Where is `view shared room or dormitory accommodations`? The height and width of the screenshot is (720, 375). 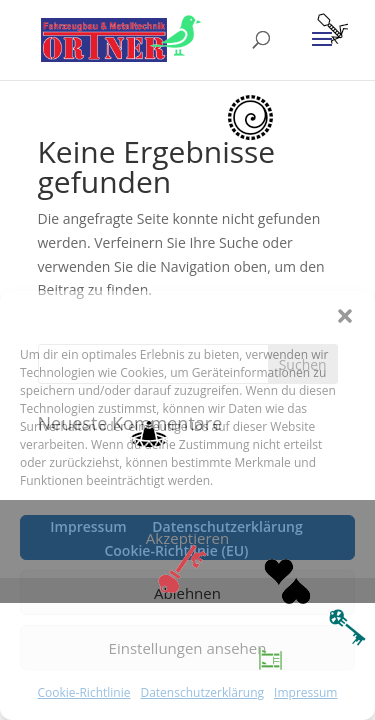
view shared room or dormitory accommodations is located at coordinates (270, 658).